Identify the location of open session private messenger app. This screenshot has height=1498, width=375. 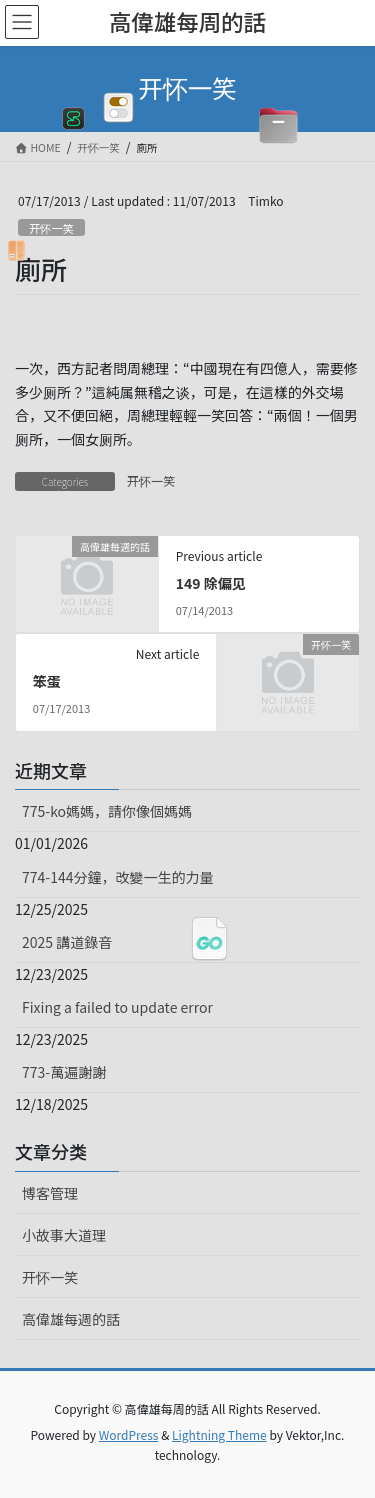
(73, 118).